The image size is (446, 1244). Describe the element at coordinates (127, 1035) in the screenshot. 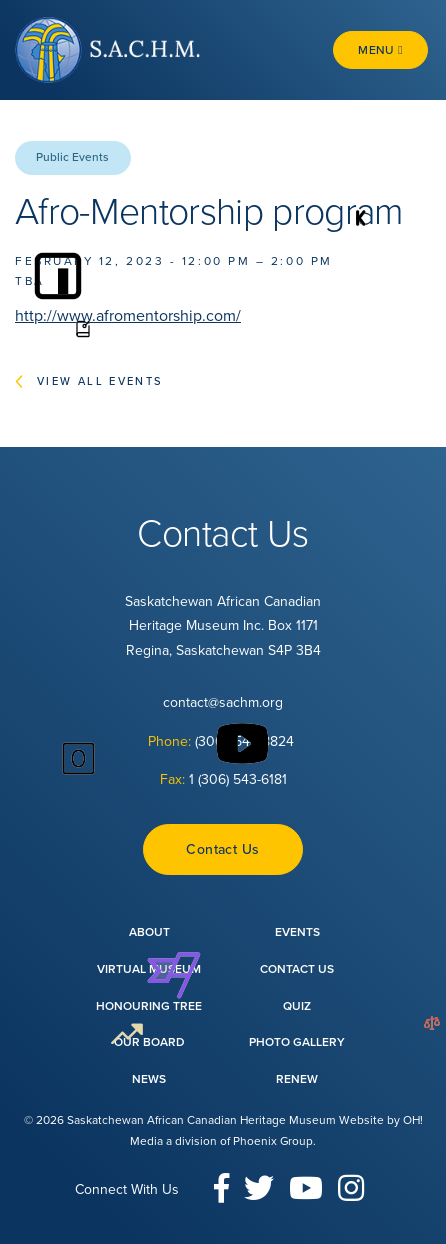

I see `view trending or popular content` at that location.